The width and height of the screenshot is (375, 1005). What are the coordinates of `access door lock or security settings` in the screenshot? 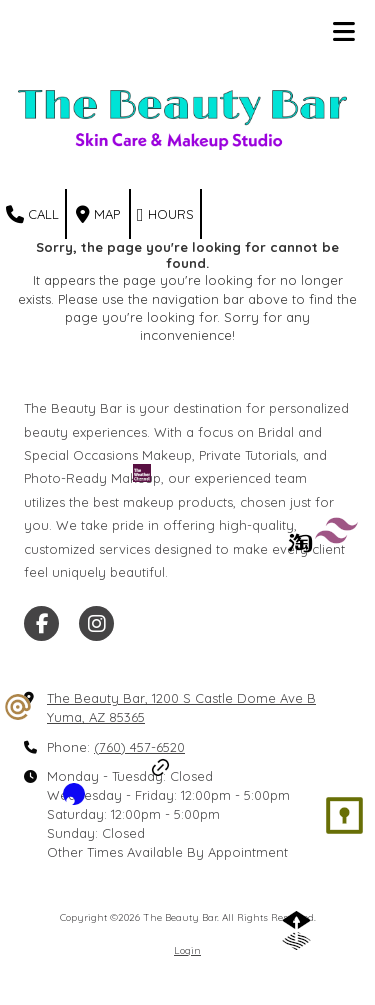 It's located at (344, 815).